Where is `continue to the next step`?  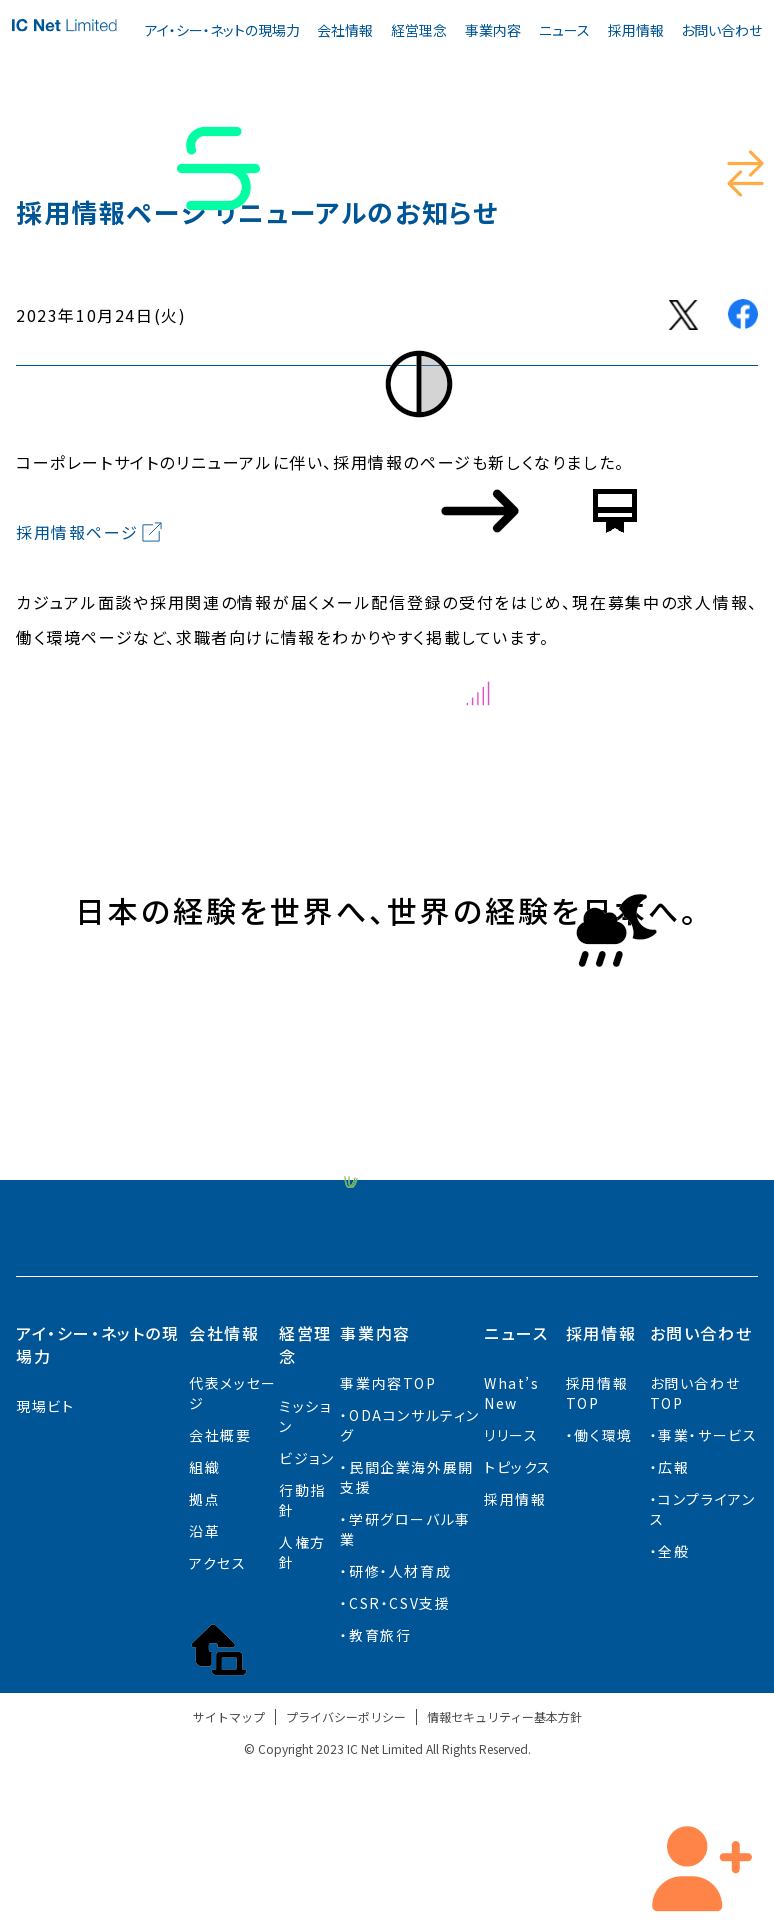
continue to the next step is located at coordinates (480, 511).